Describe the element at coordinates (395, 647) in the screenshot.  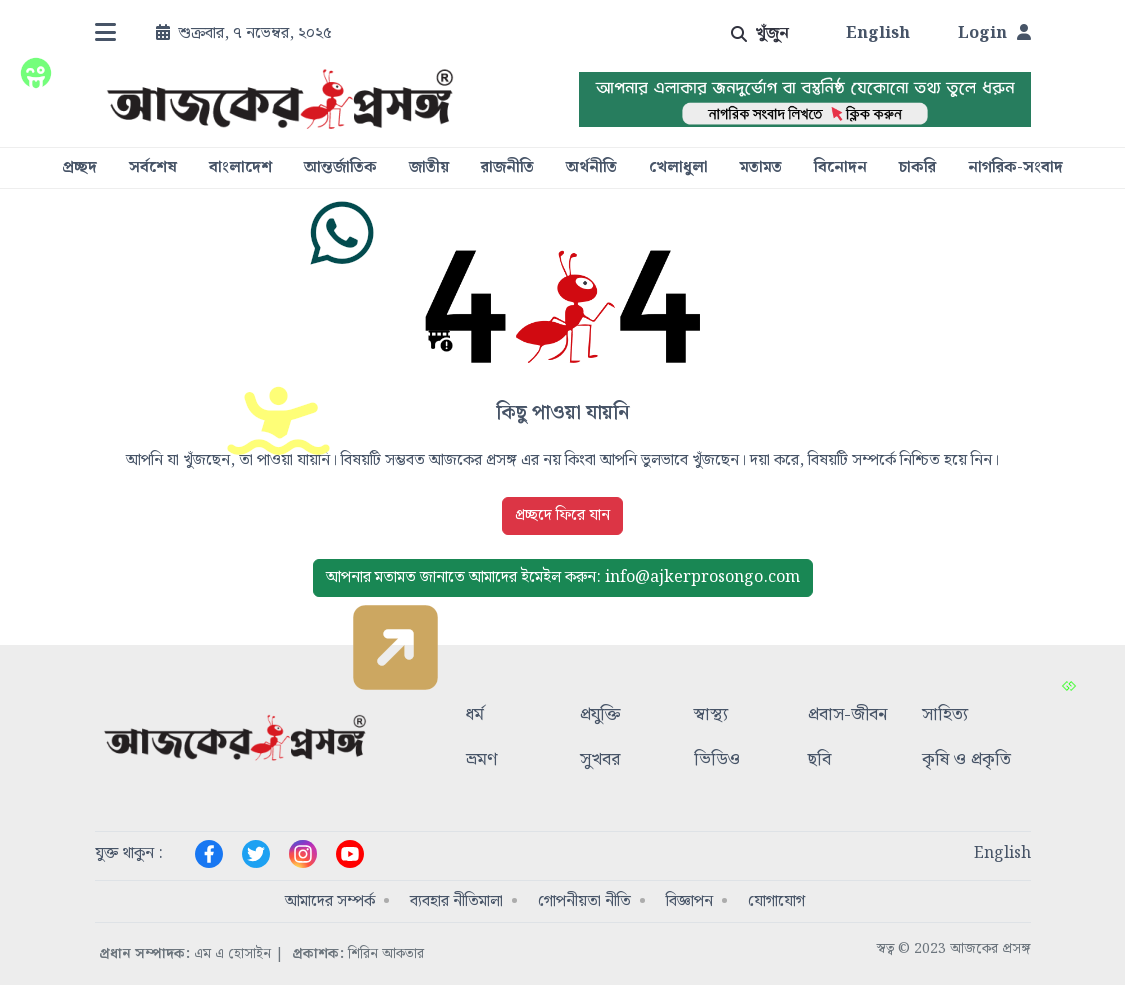
I see `open link in a new window or tab` at that location.